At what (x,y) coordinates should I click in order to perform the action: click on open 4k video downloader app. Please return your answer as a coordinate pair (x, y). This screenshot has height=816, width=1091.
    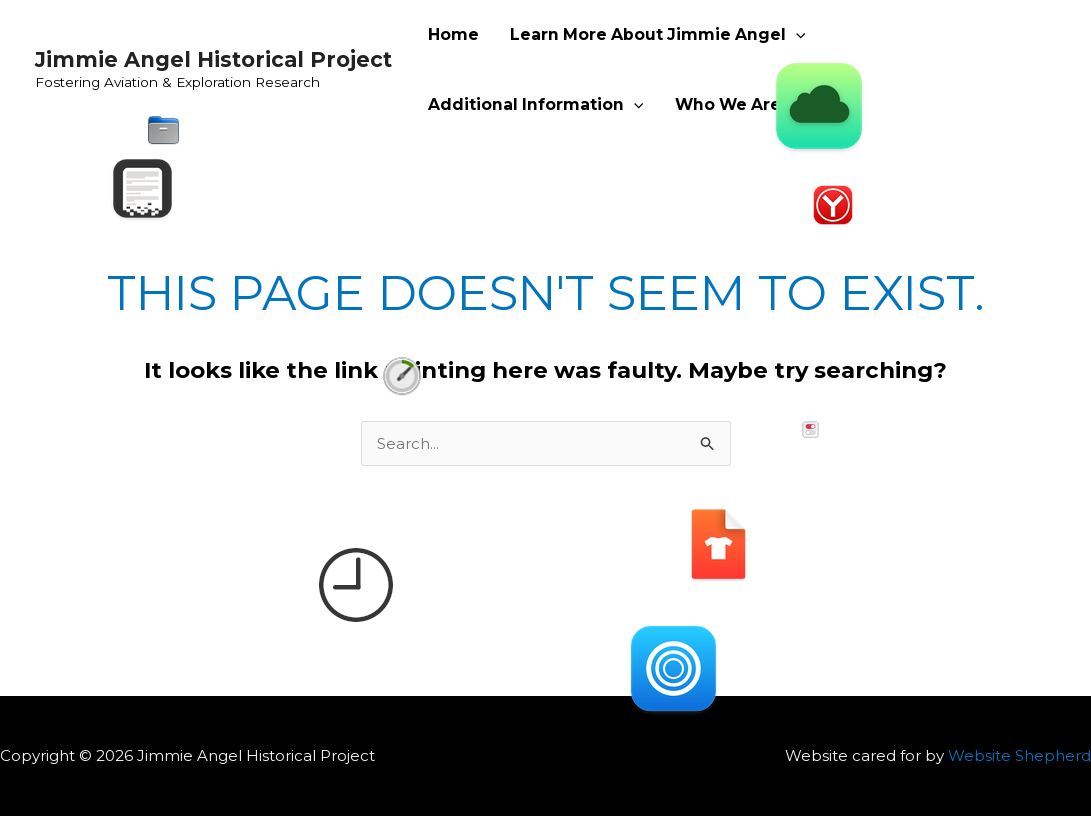
    Looking at the image, I should click on (819, 106).